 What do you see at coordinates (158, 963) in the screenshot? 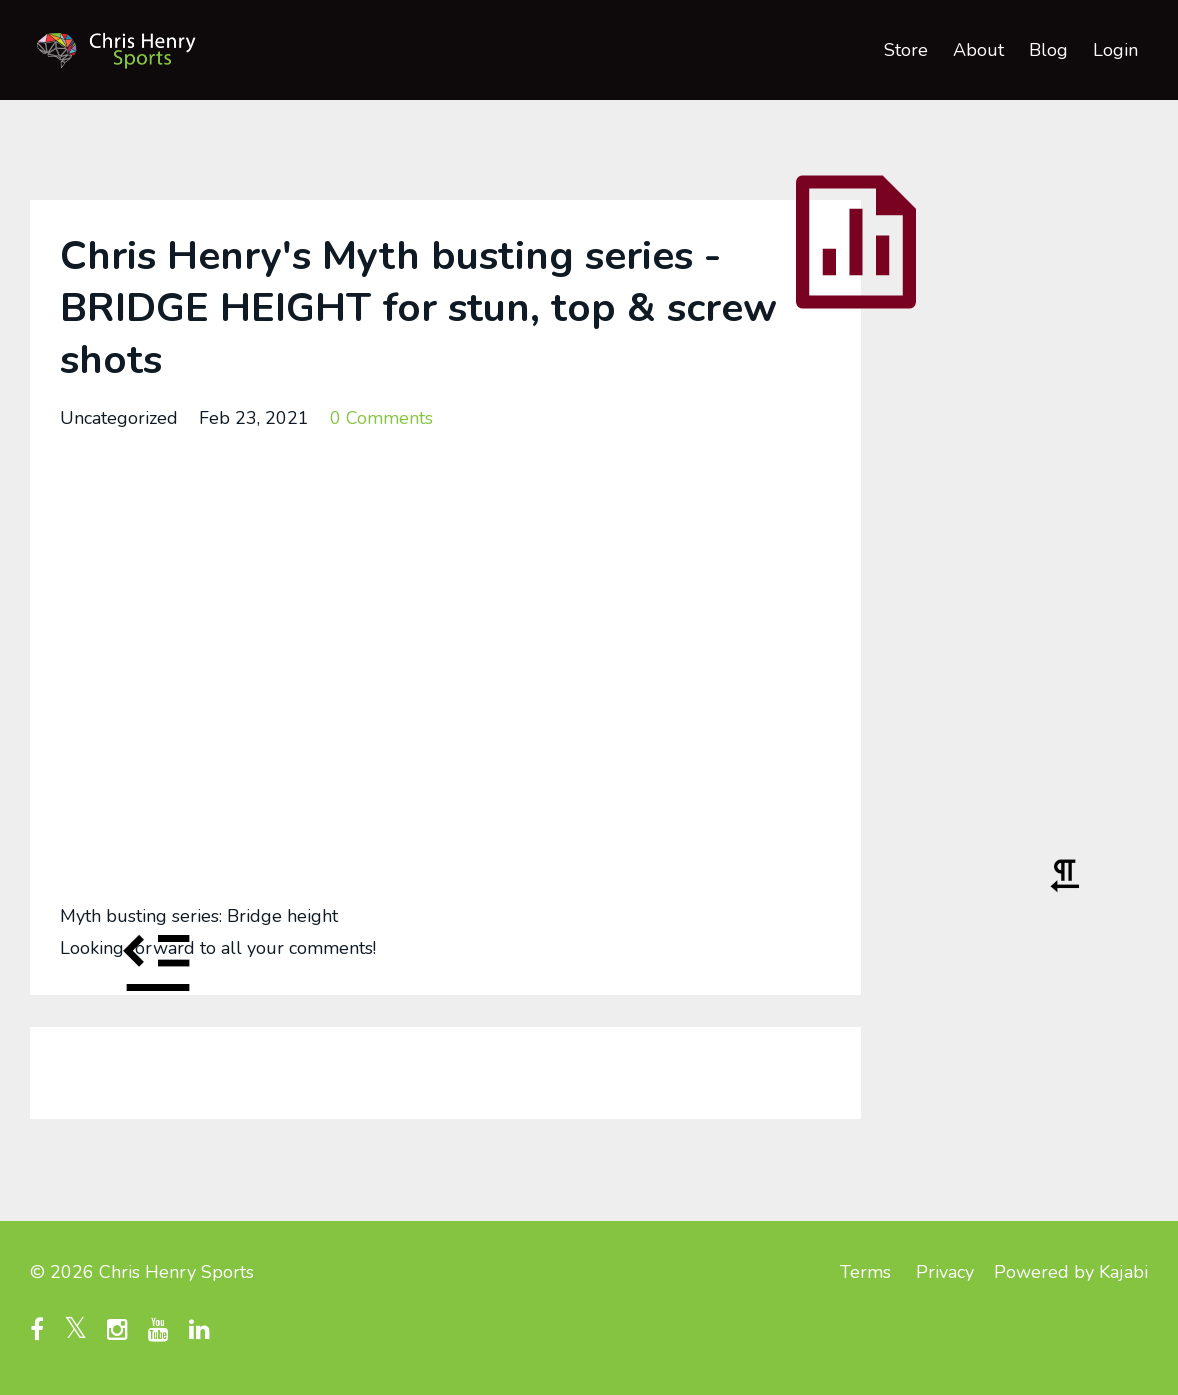
I see `collapse the sidebar menu` at bounding box center [158, 963].